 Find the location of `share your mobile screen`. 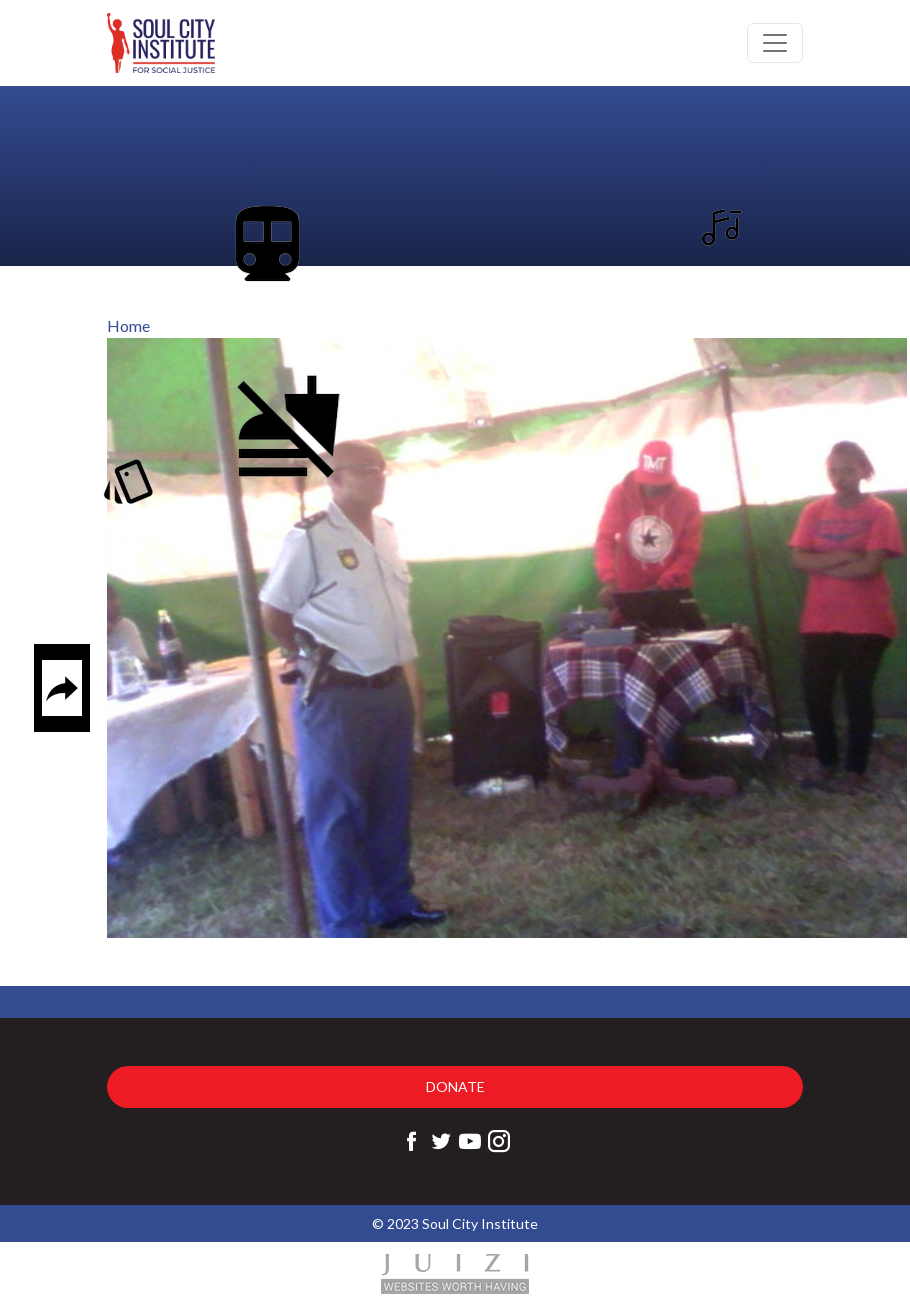

share your mobile screen is located at coordinates (62, 688).